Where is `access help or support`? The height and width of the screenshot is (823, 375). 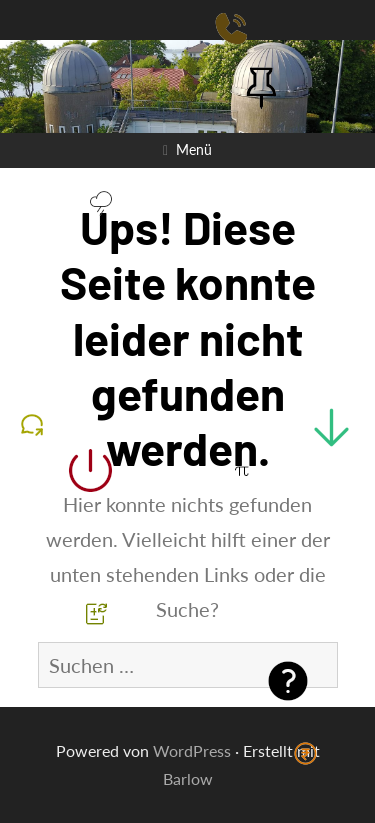
access help or support is located at coordinates (288, 681).